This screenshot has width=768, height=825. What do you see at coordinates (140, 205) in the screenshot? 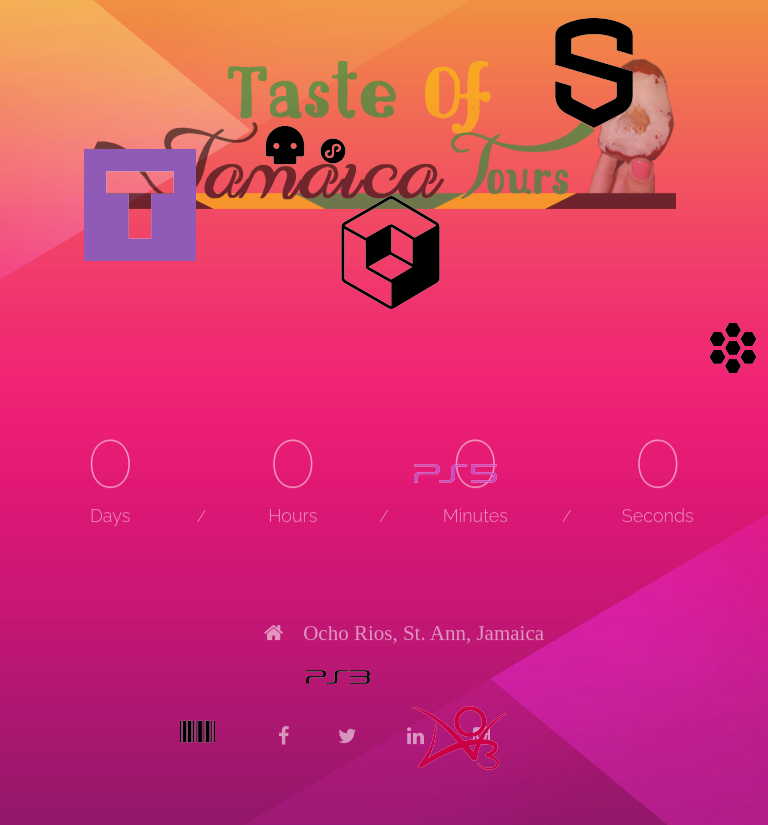
I see `open the TV Time app` at bounding box center [140, 205].